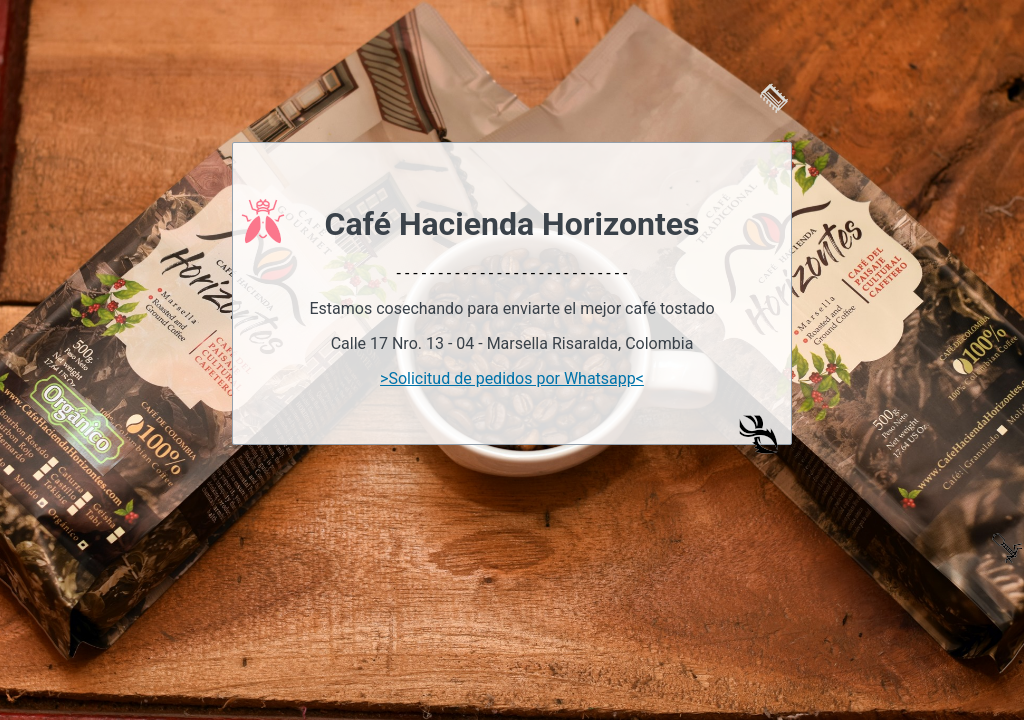 The width and height of the screenshot is (1024, 720). Describe the element at coordinates (758, 434) in the screenshot. I see `indicates a claw attack or slash ability` at that location.